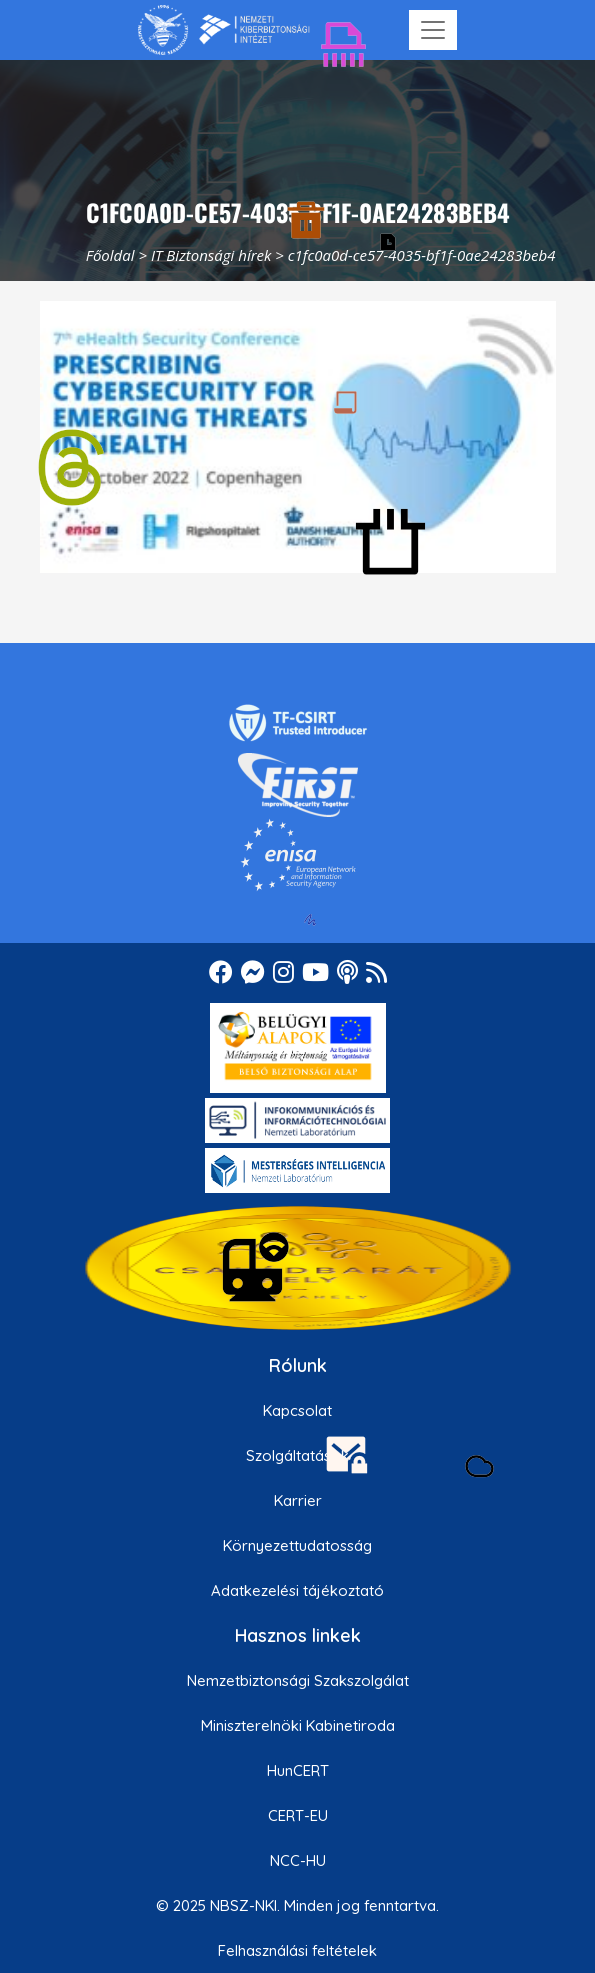 Image resolution: width=595 pixels, height=1973 pixels. I want to click on secure or encrypted email, so click(346, 1454).